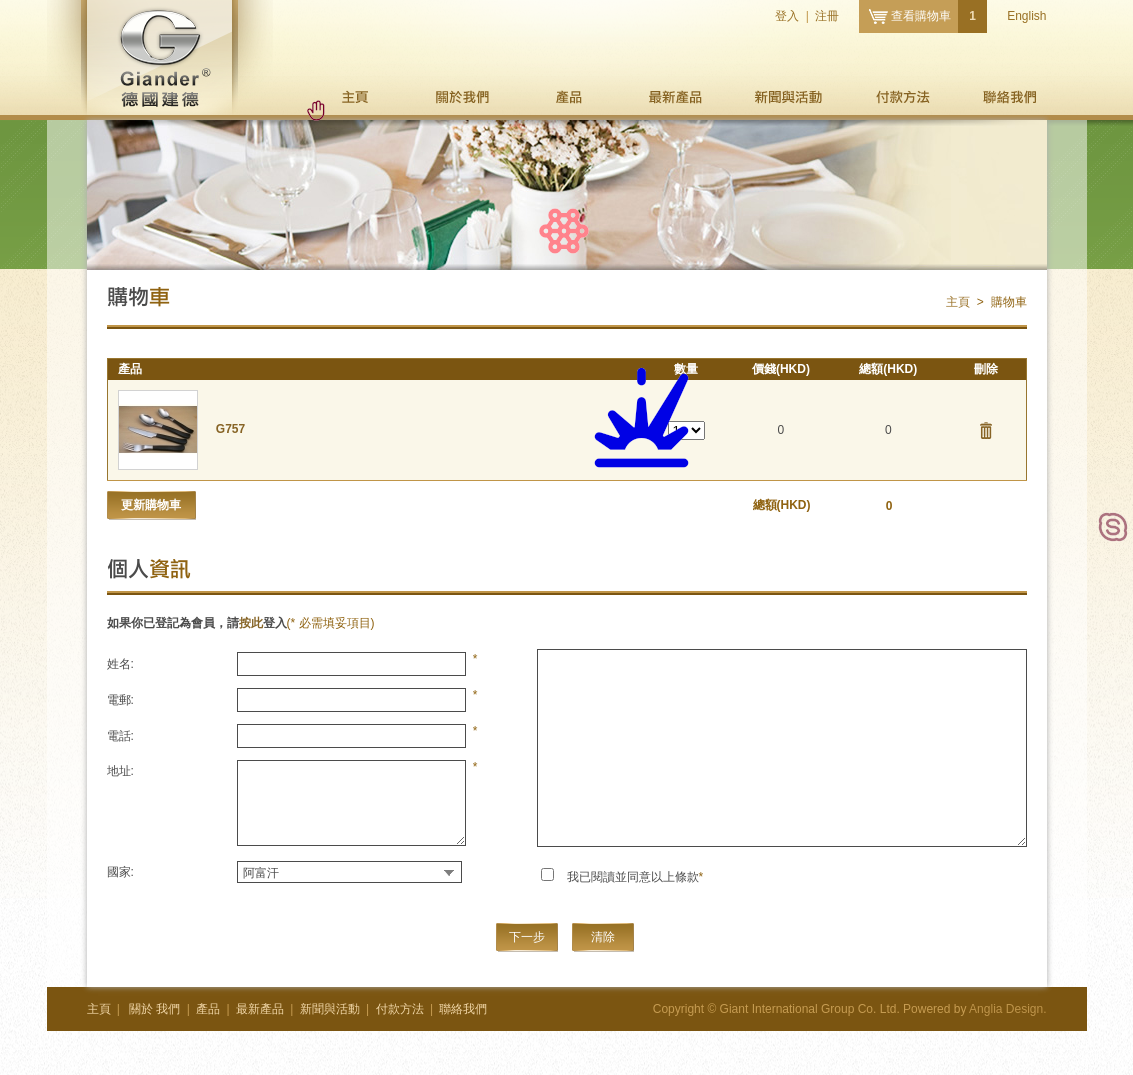 This screenshot has height=1075, width=1133. Describe the element at coordinates (1113, 527) in the screenshot. I see `open Skype app` at that location.